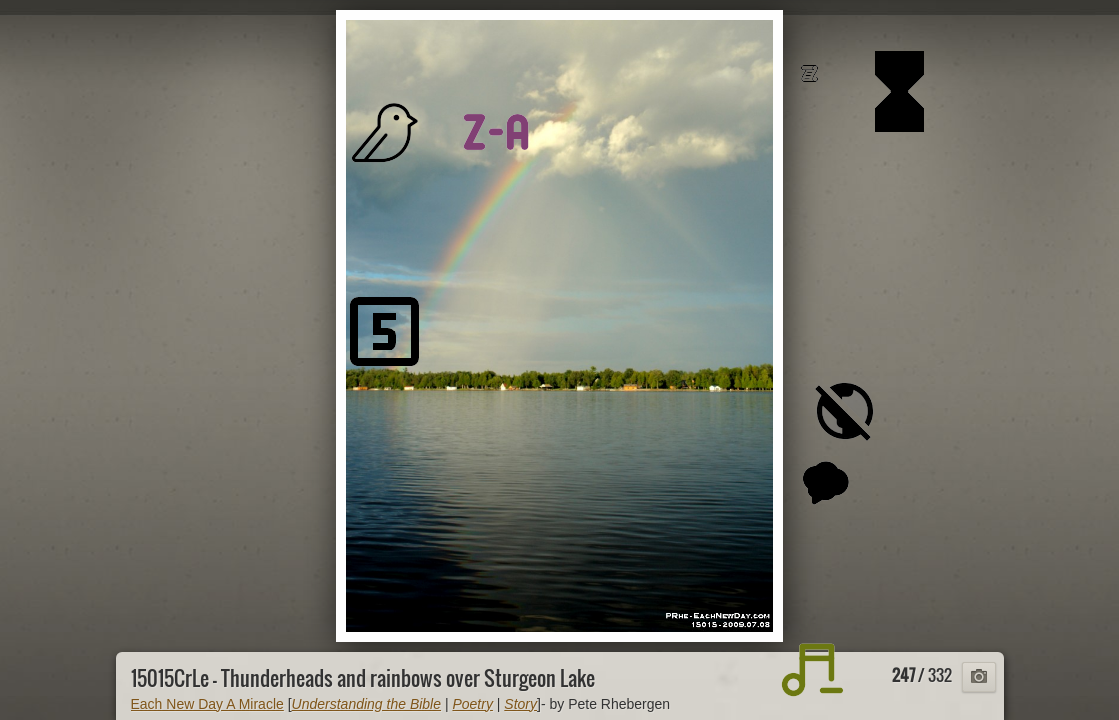  Describe the element at coordinates (825, 483) in the screenshot. I see `open chat or messaging` at that location.